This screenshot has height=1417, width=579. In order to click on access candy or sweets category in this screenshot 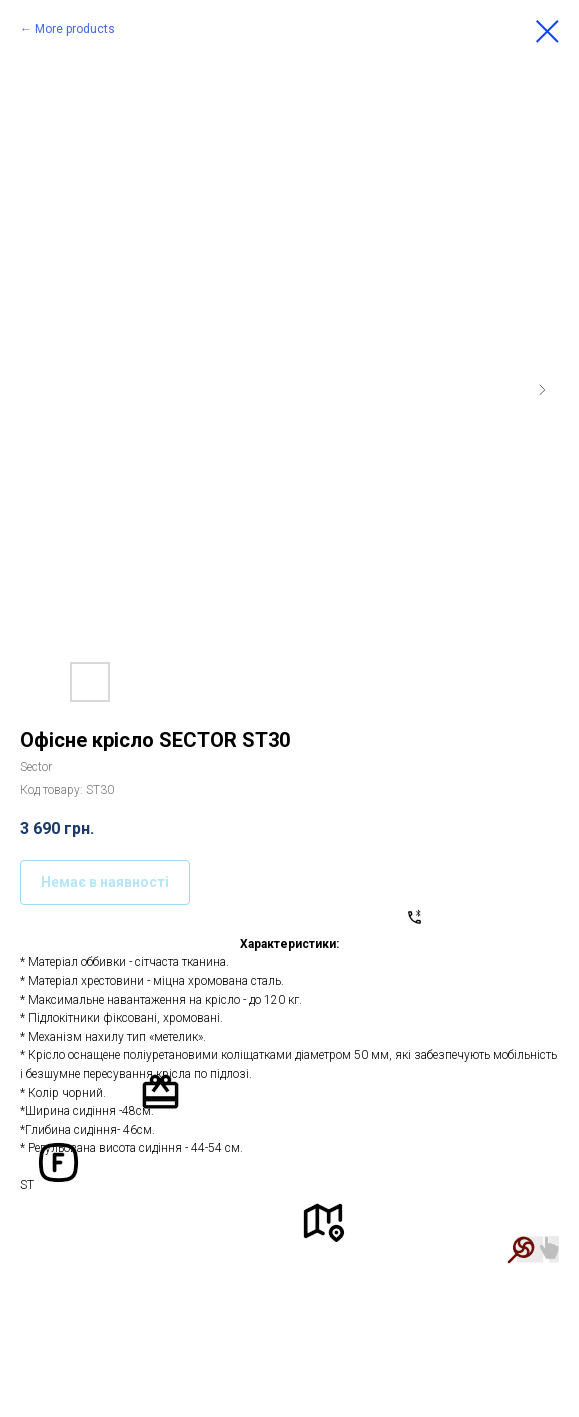, I will do `click(521, 1250)`.